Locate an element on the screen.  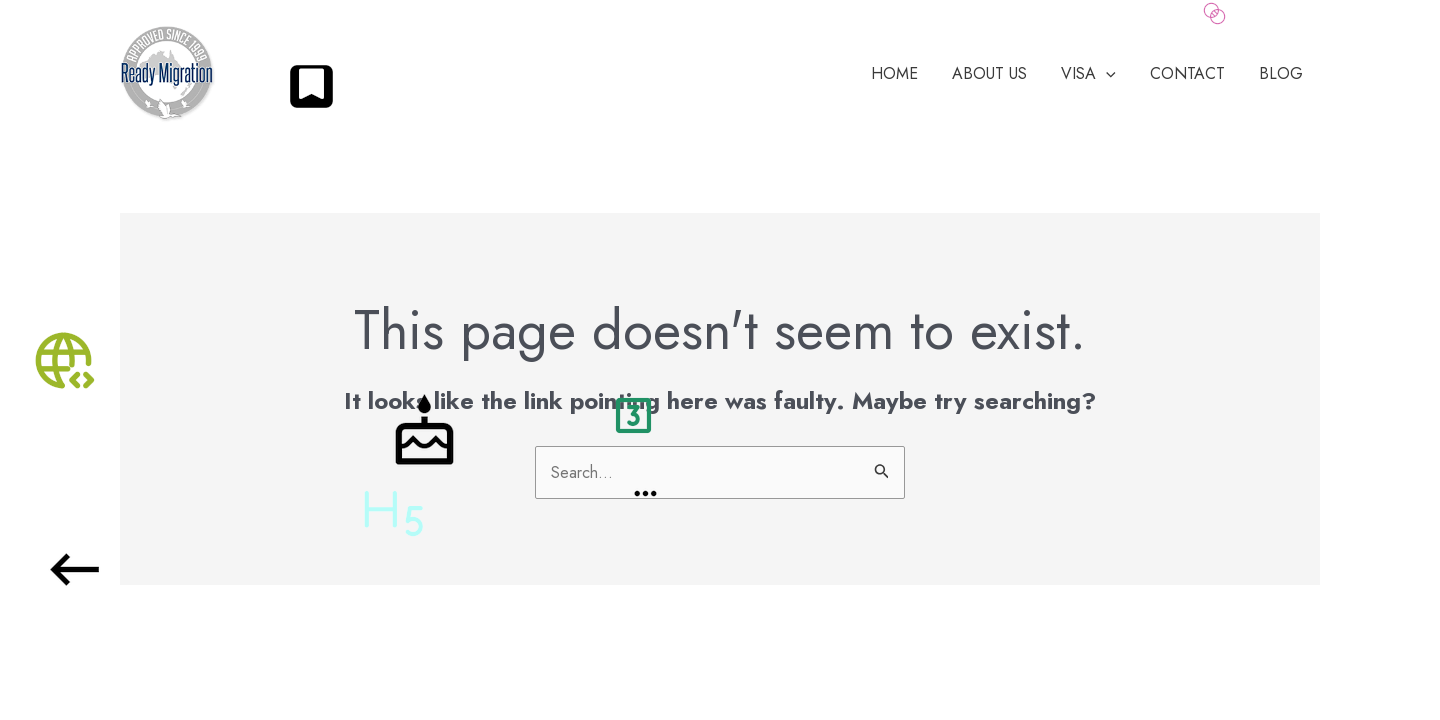
format text as heading level 5 is located at coordinates (390, 512).